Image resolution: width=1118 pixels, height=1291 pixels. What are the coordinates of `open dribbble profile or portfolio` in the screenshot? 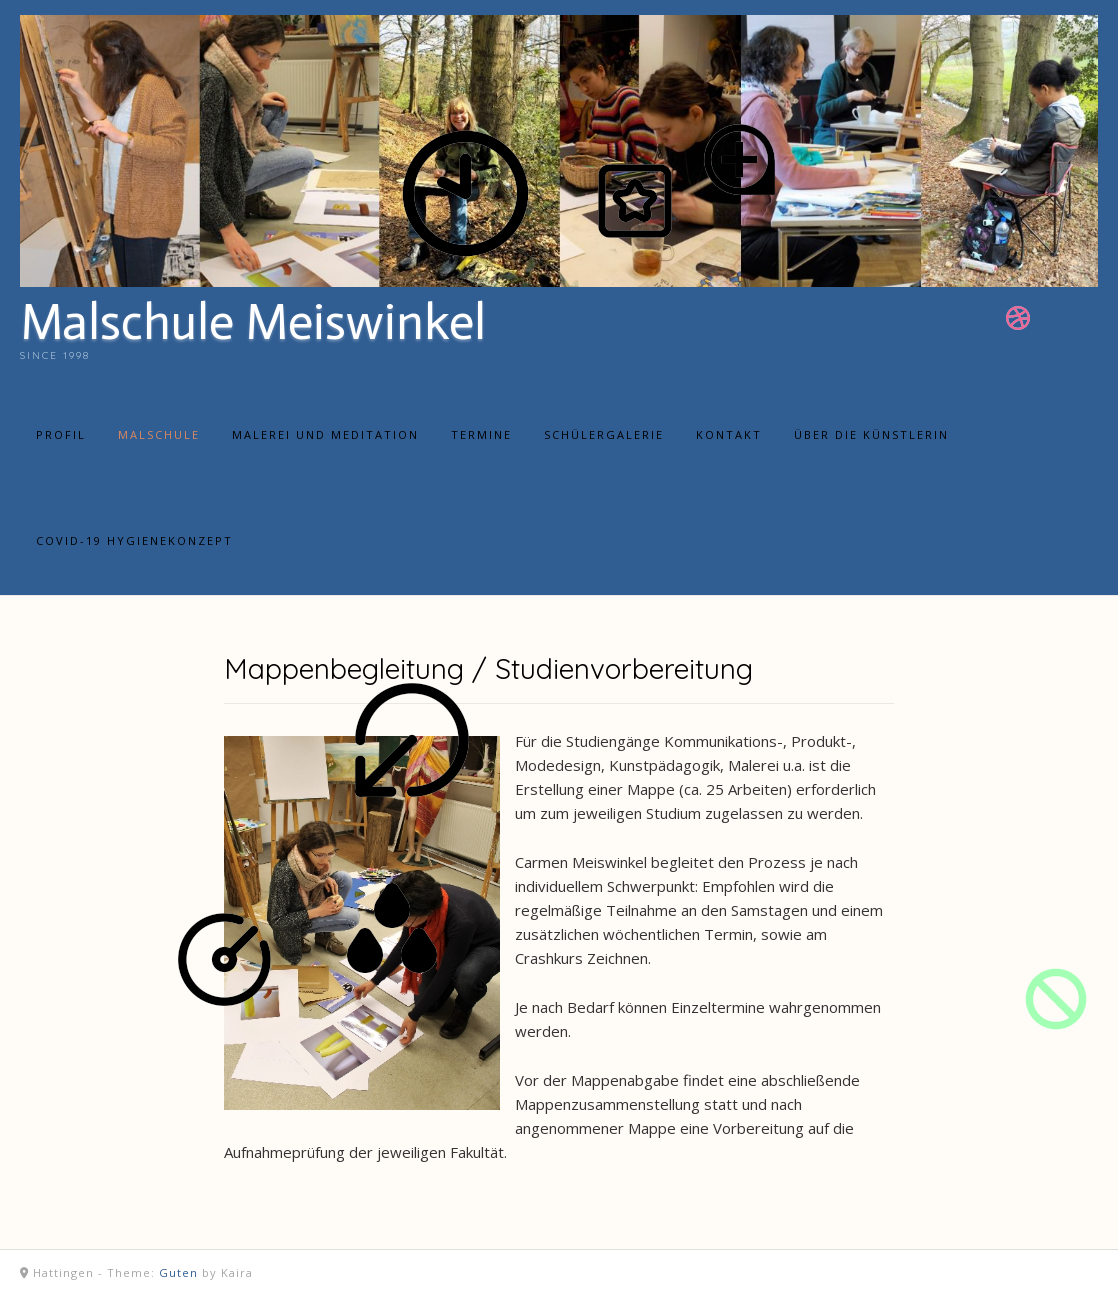 It's located at (1018, 318).